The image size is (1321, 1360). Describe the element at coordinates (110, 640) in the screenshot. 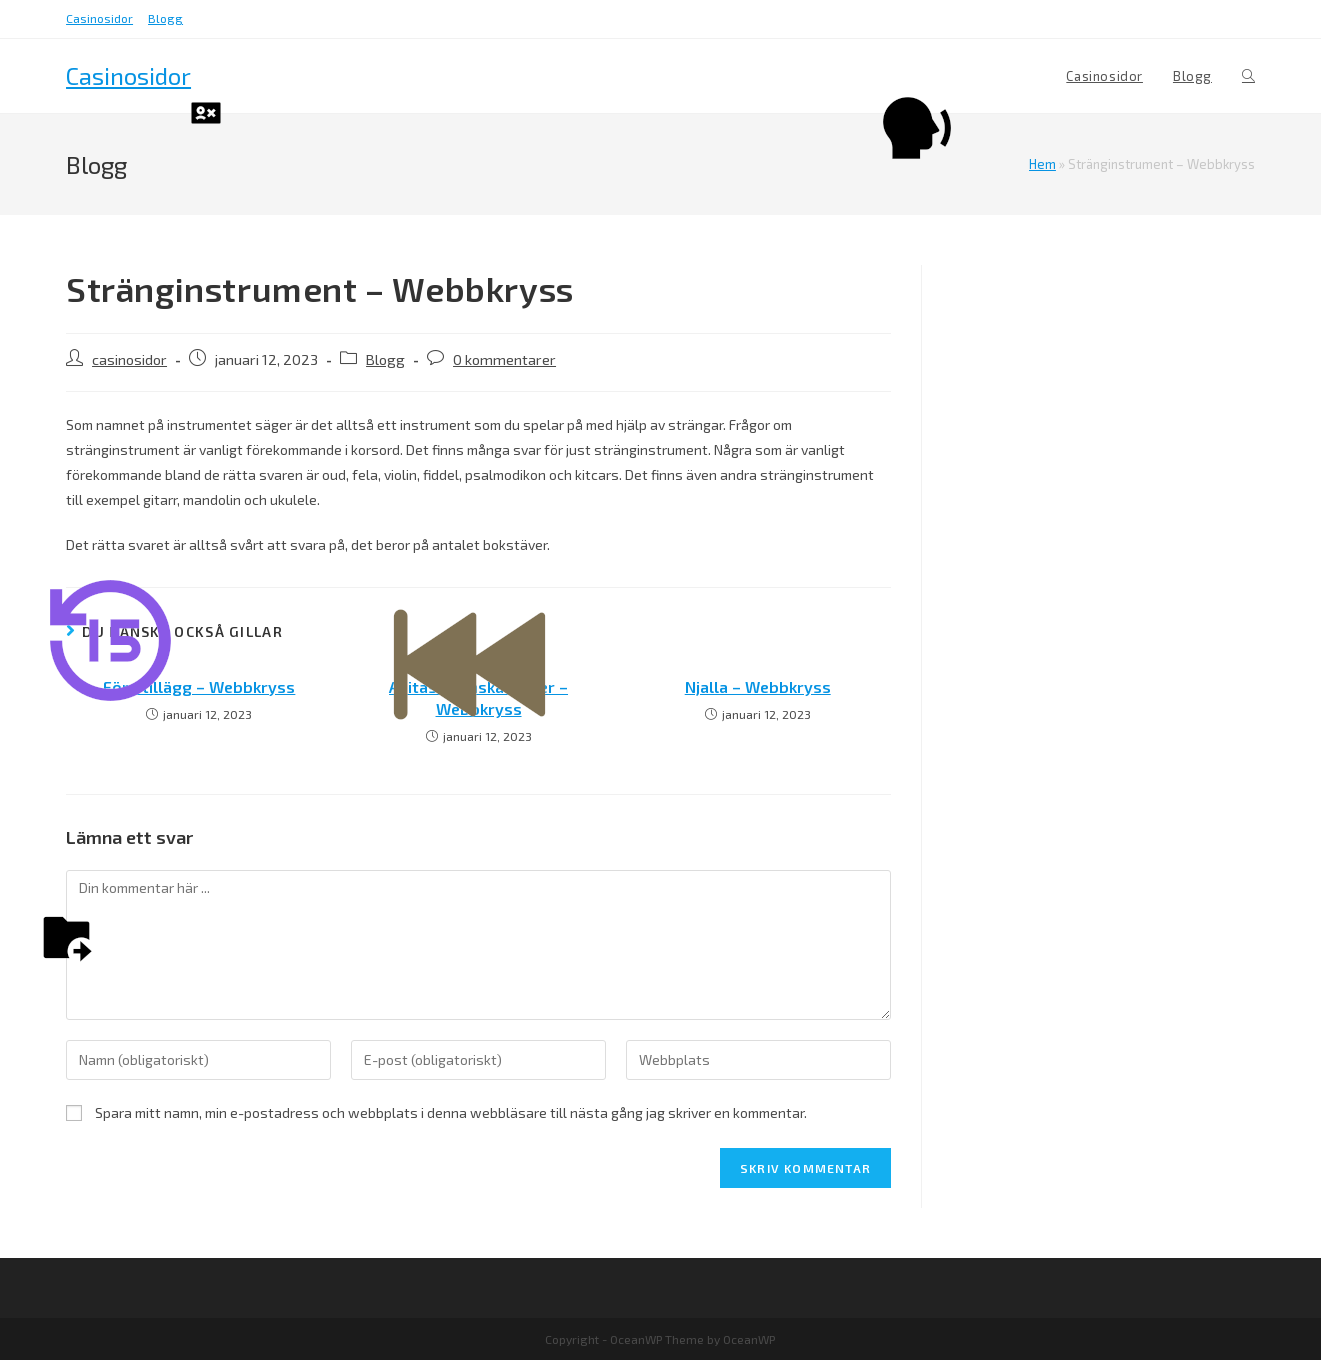

I see `rewind 15 seconds` at that location.